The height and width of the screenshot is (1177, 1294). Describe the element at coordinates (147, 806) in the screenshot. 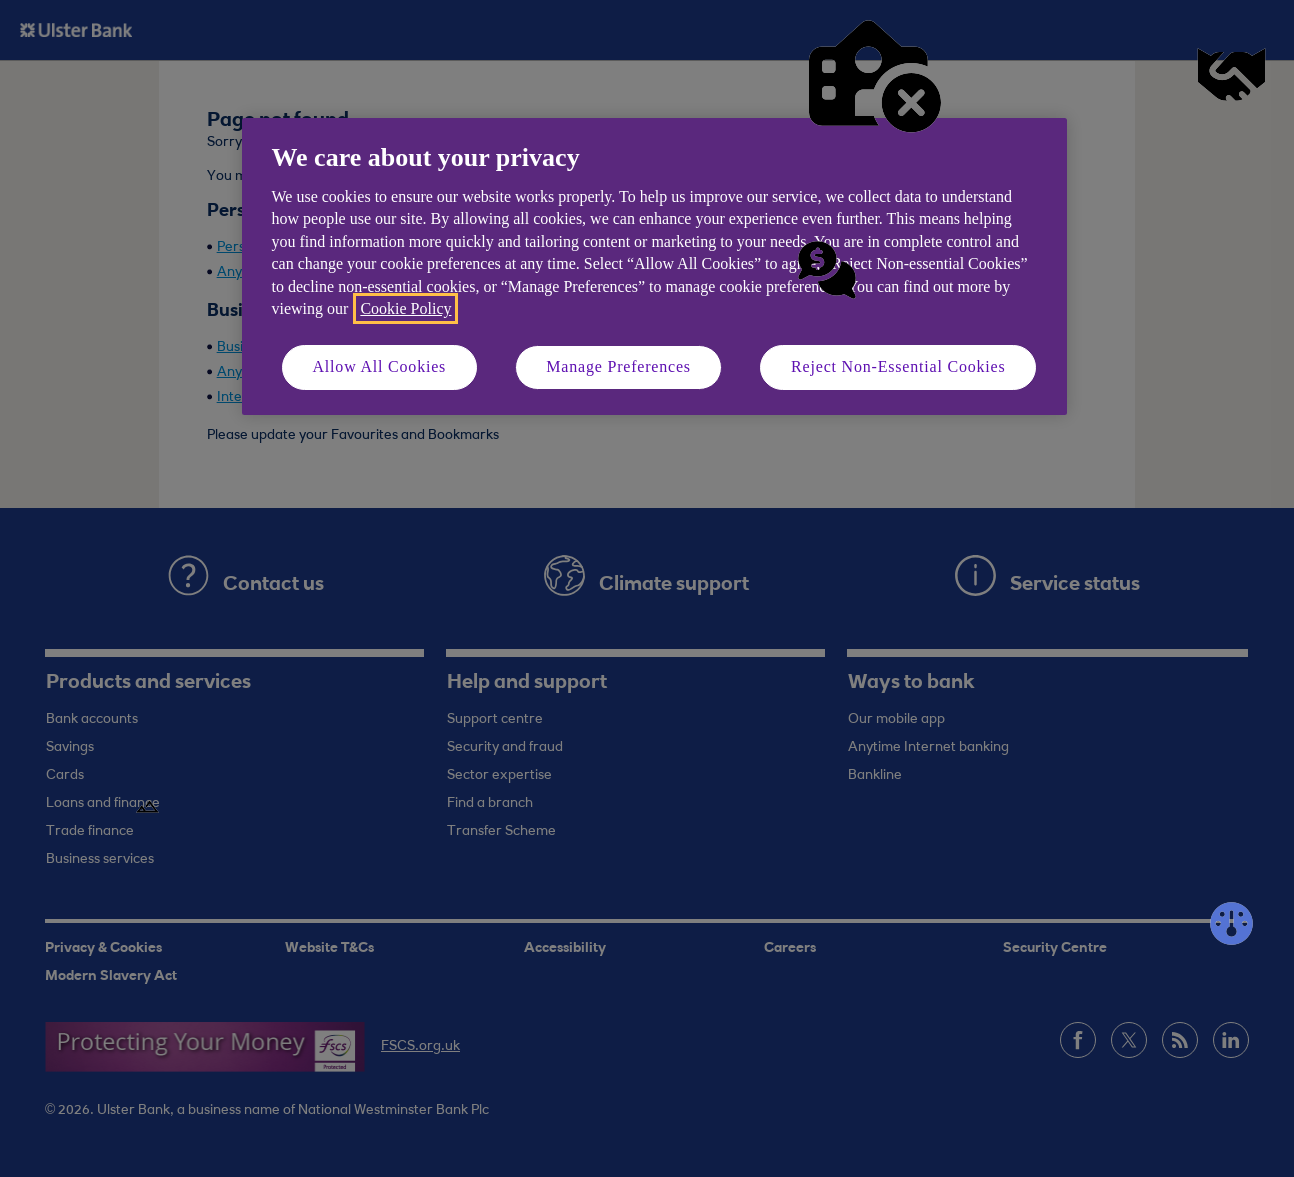

I see `view landscape or nature photos` at that location.